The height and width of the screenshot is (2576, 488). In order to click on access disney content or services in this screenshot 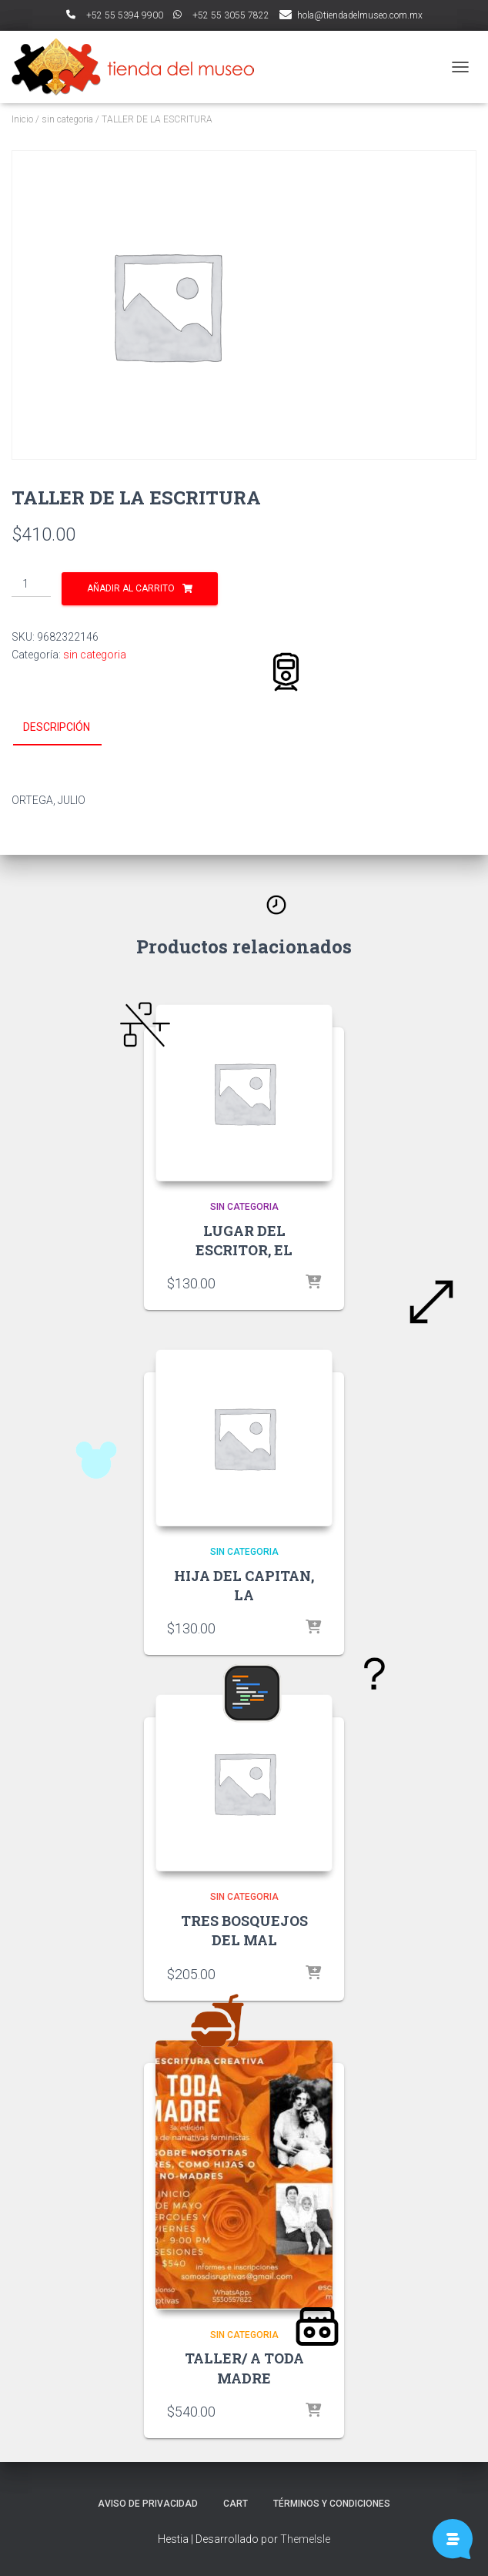, I will do `click(96, 1460)`.